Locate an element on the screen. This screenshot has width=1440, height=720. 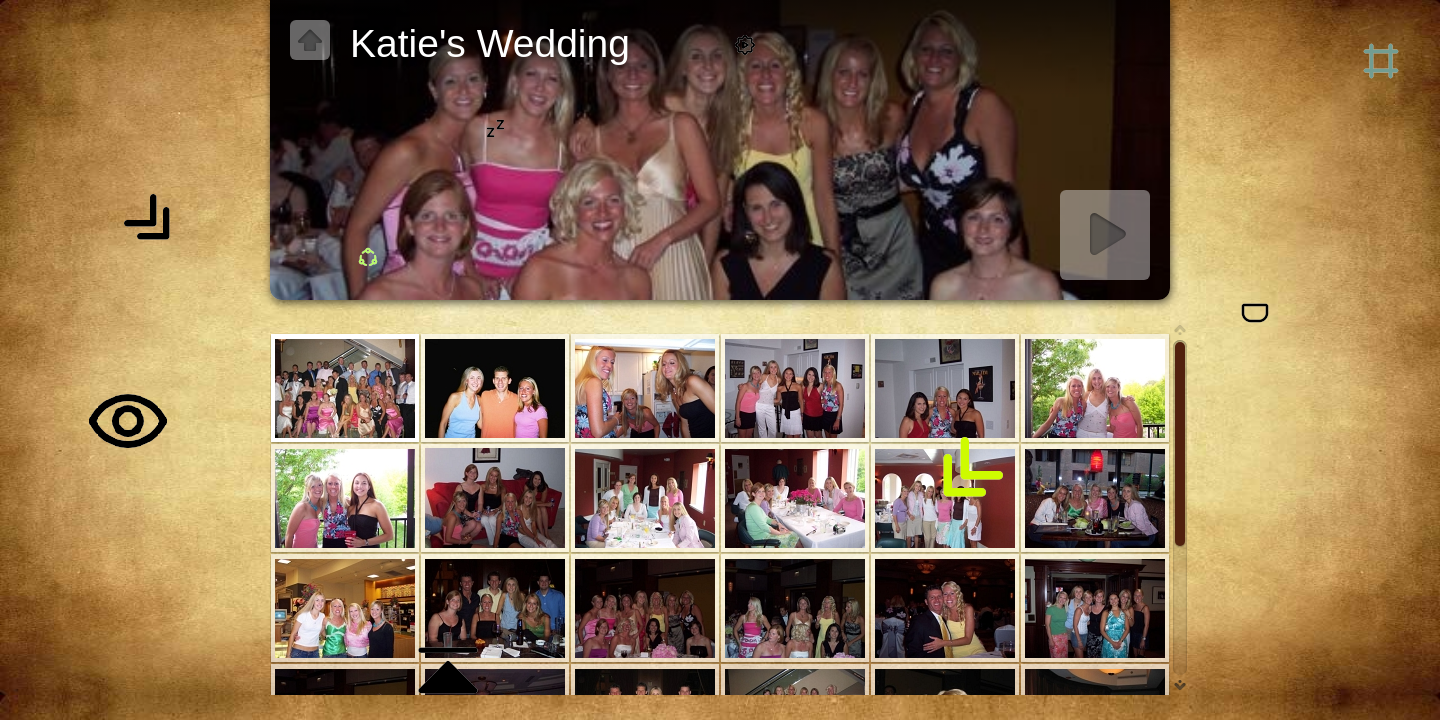
indicates sleep mode or inactive state is located at coordinates (495, 128).